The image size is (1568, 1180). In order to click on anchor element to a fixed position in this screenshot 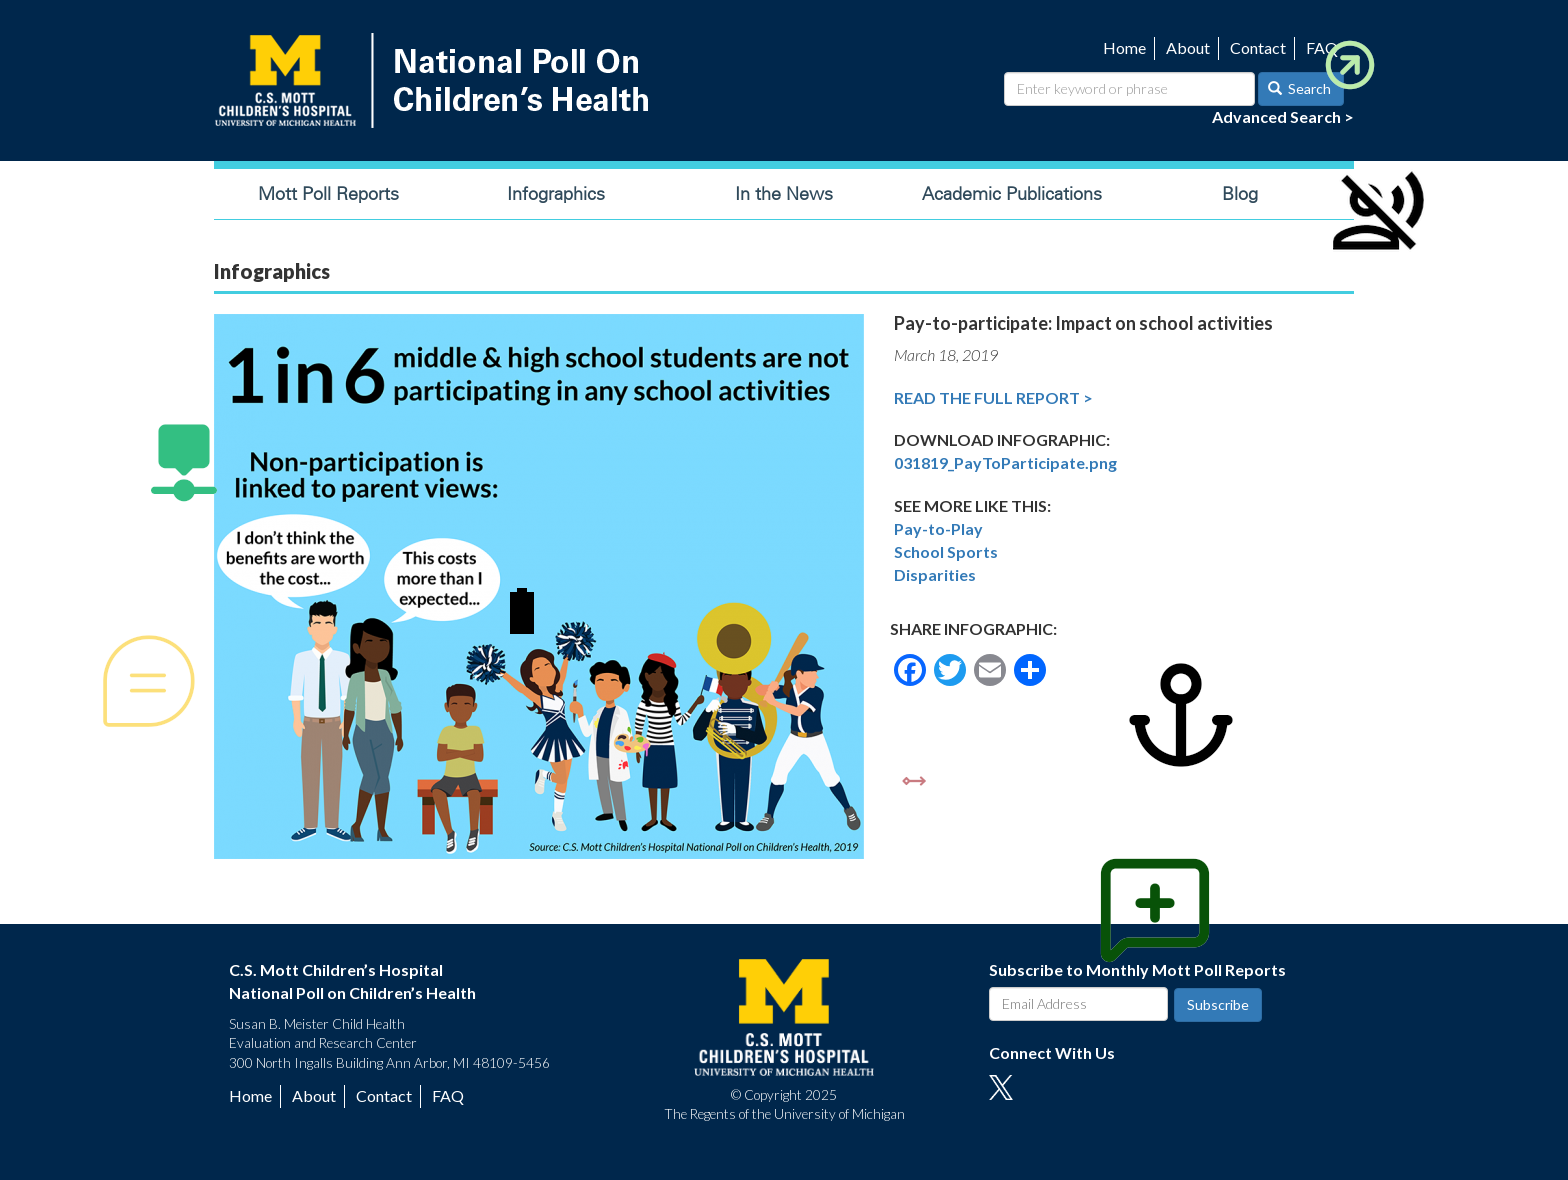, I will do `click(1181, 715)`.